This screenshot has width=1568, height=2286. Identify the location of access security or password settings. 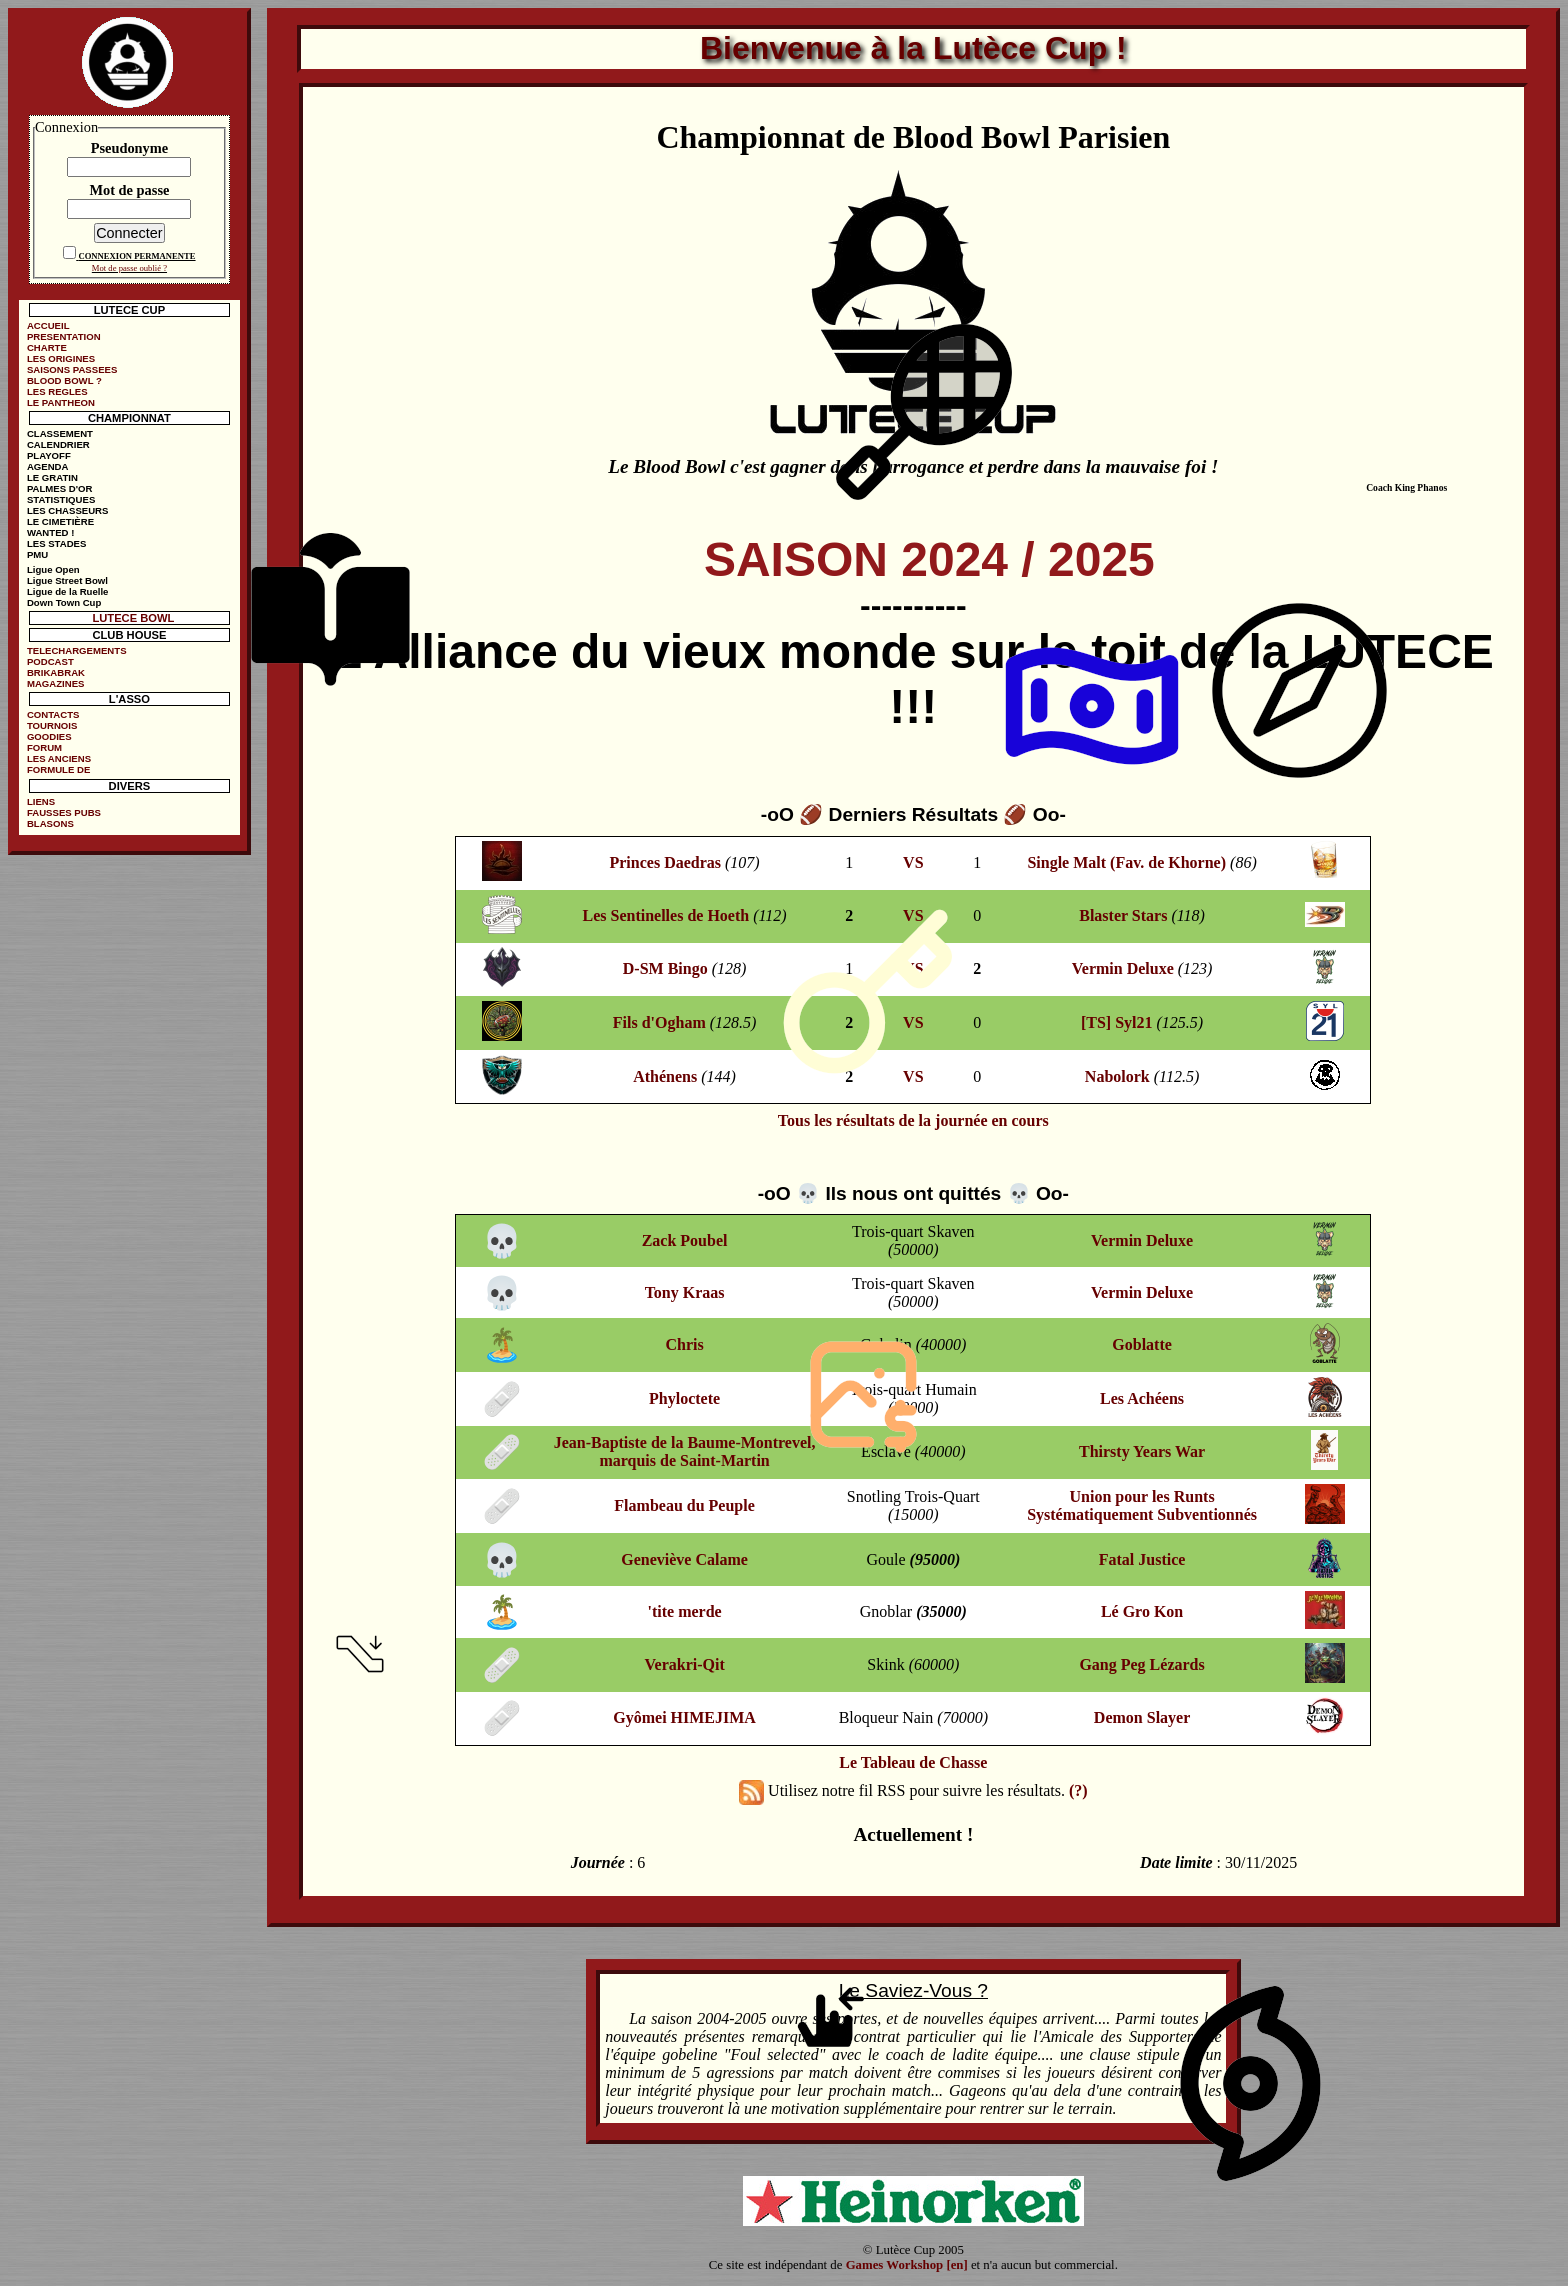
(869, 995).